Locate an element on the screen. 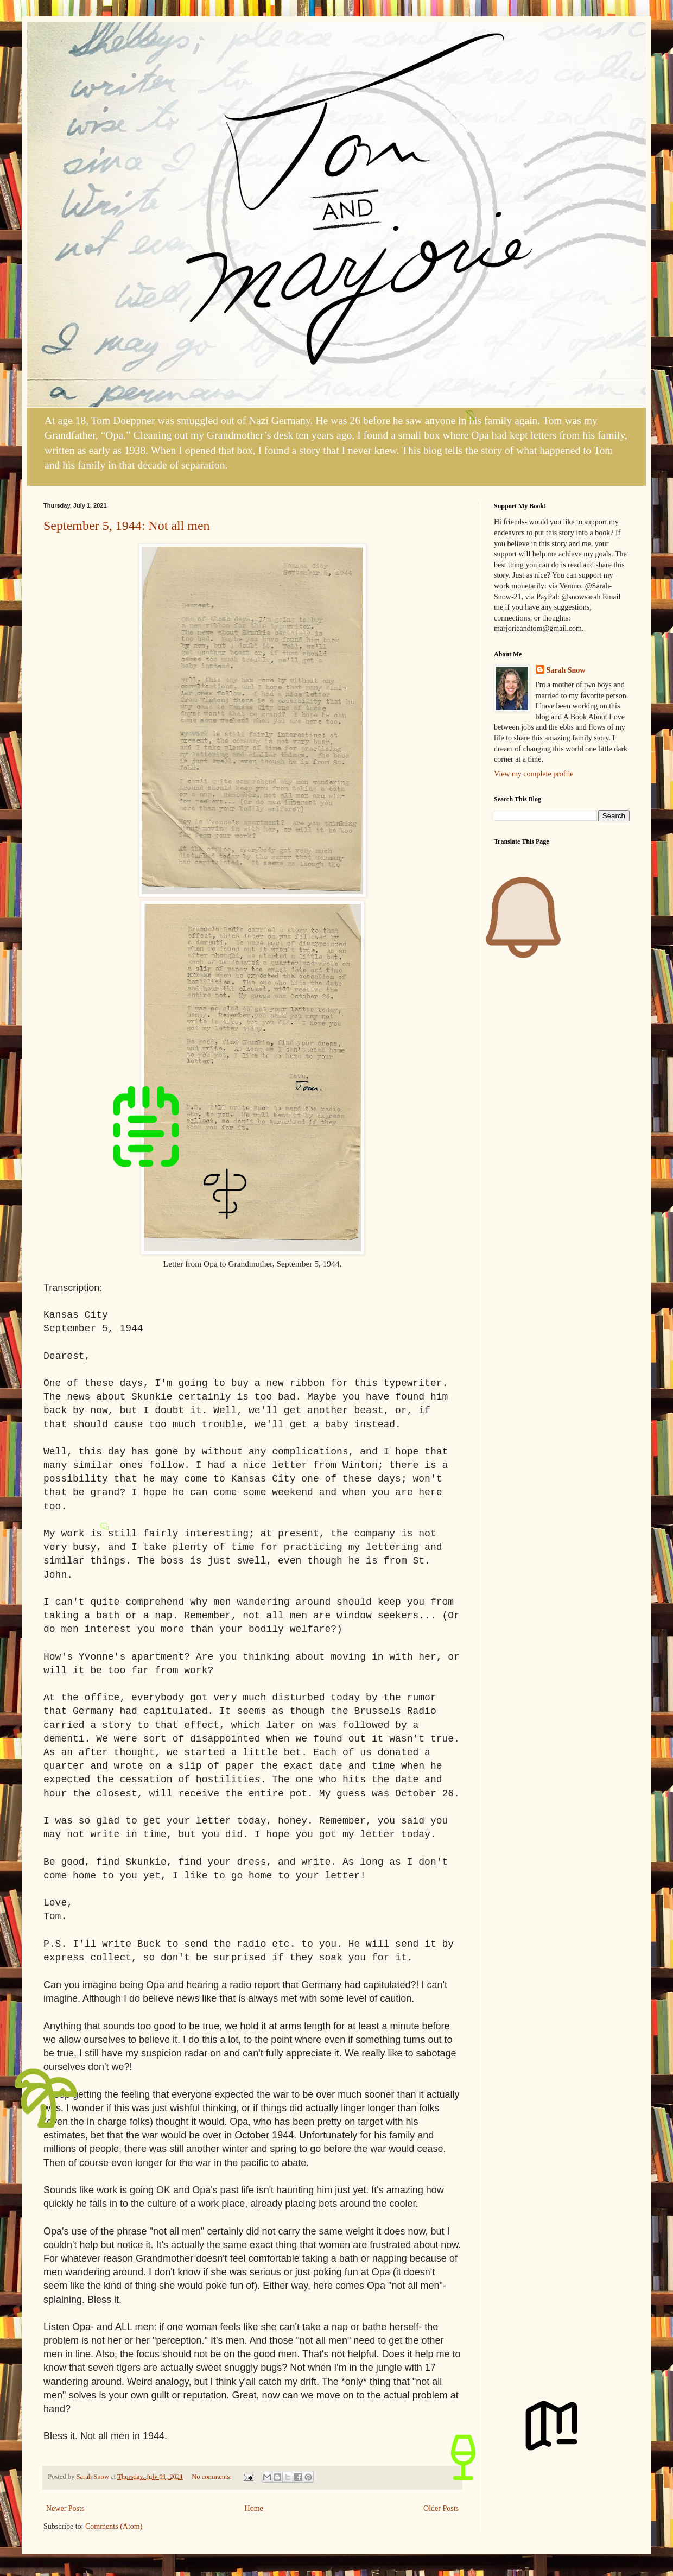  switch between desktop and mobile view is located at coordinates (105, 1526).